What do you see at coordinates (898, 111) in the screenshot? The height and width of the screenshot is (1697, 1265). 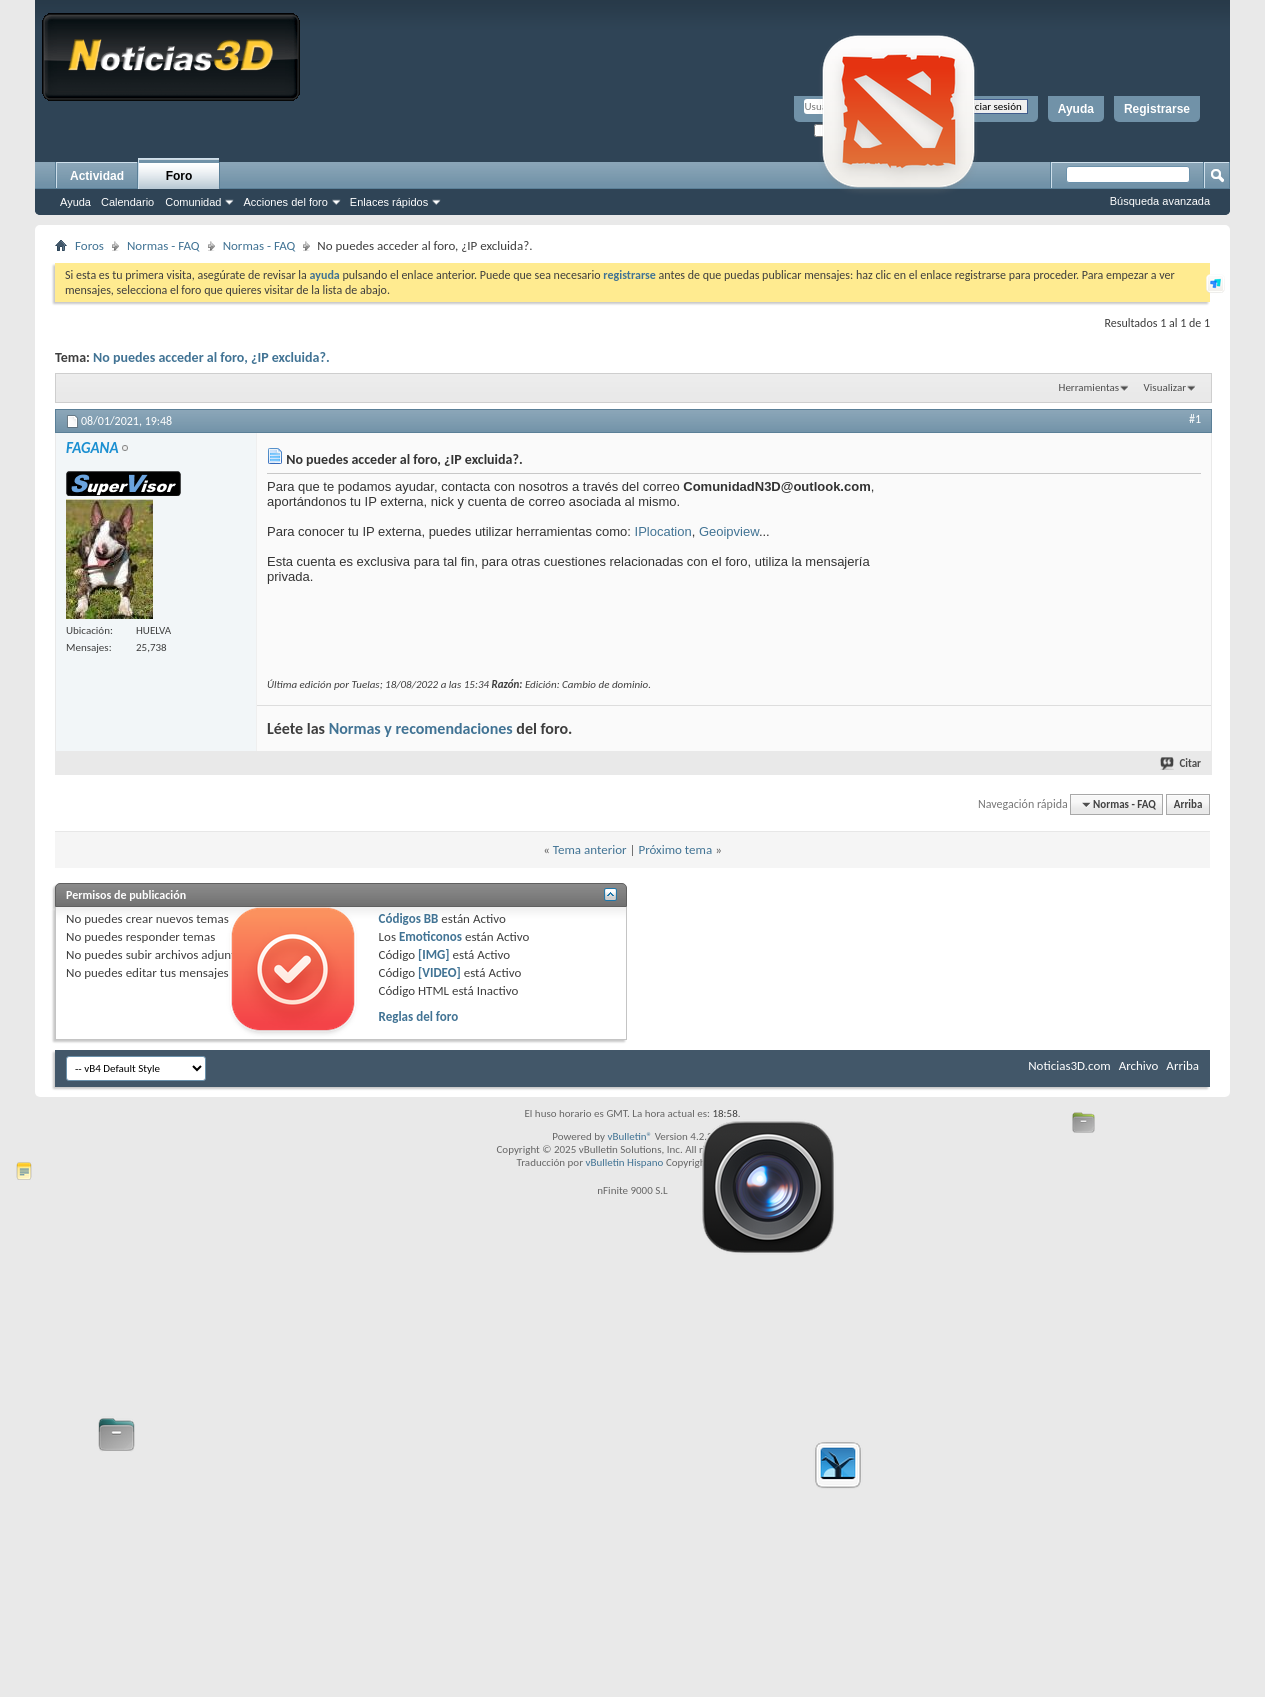 I see `launch Dota 2 game` at bounding box center [898, 111].